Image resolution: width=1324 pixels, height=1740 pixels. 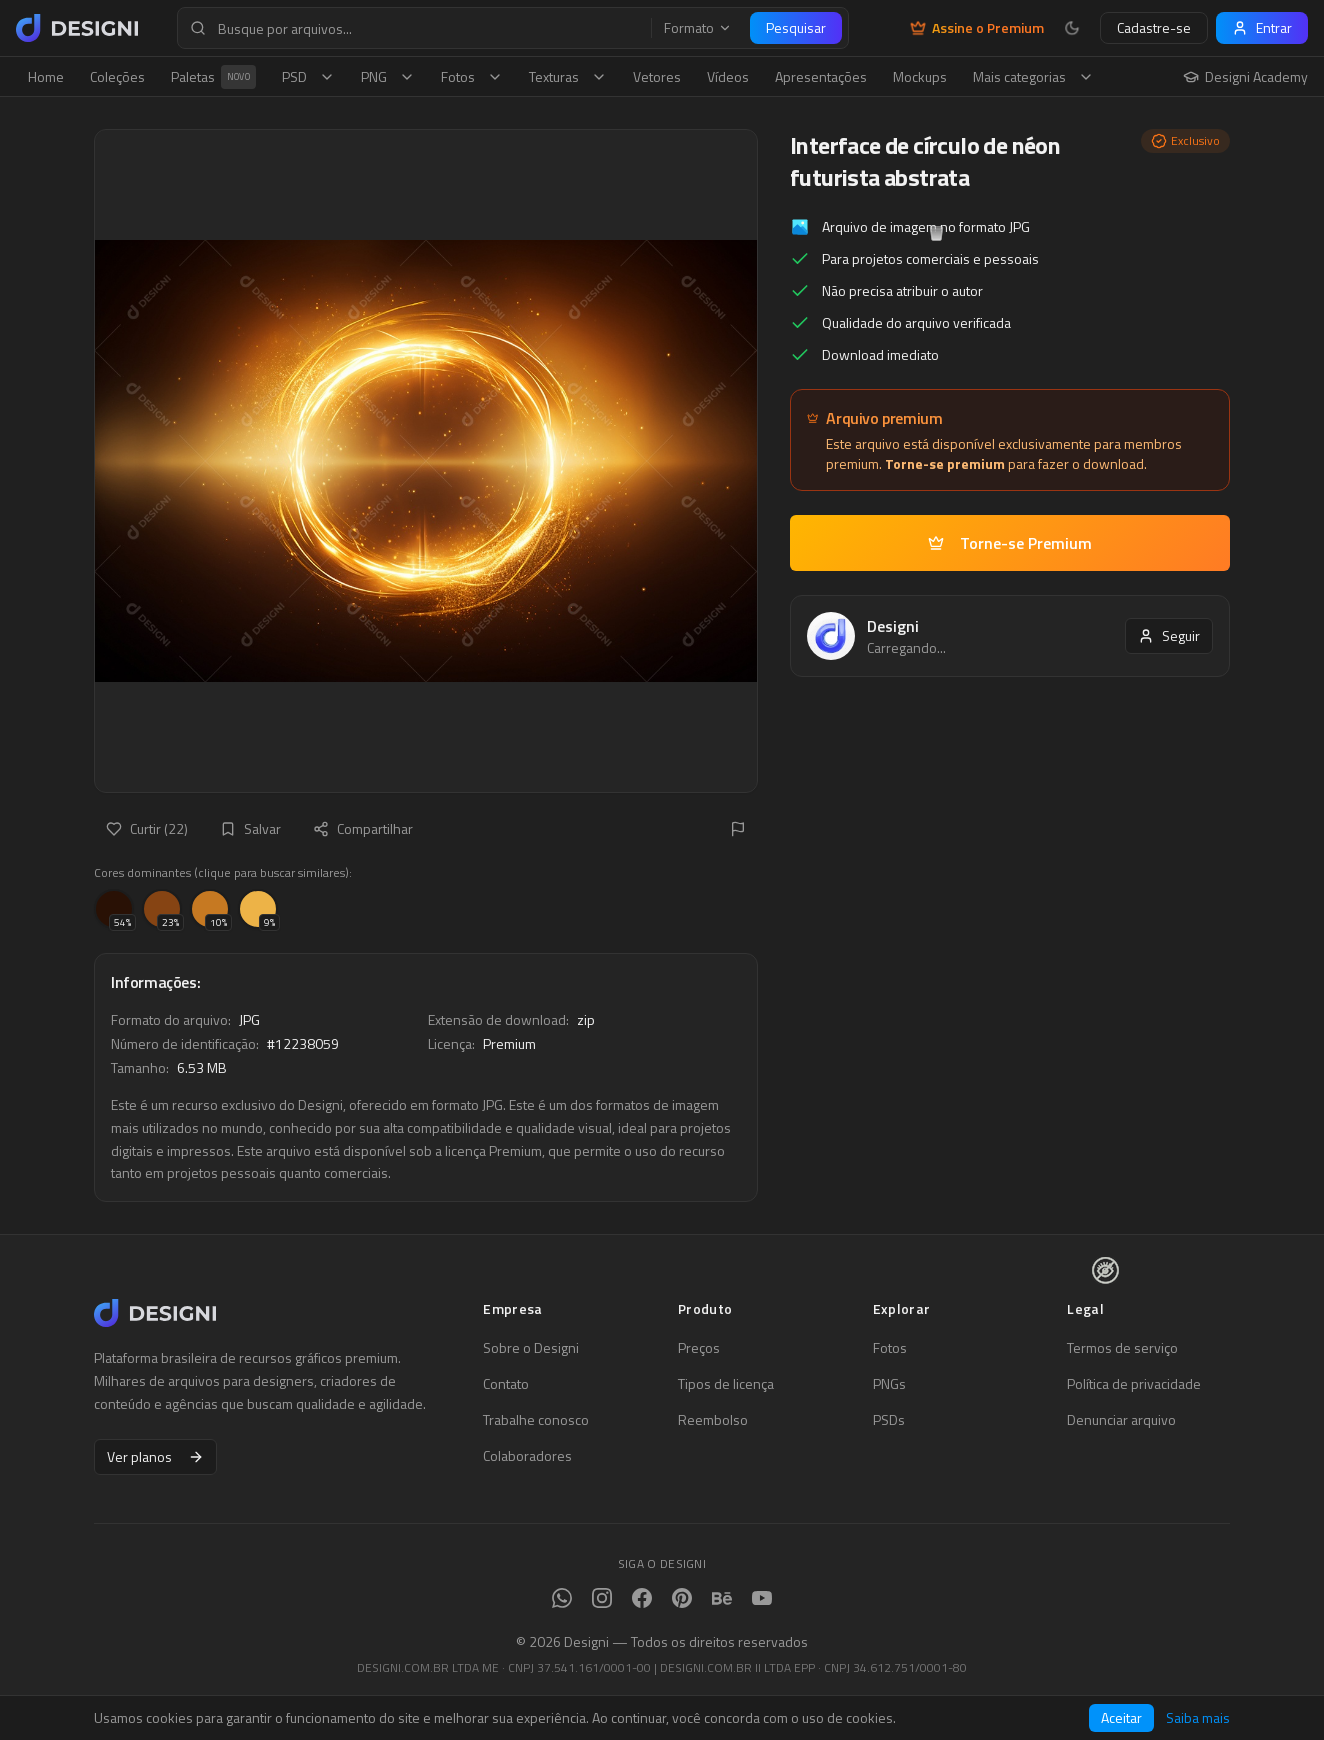 I want to click on empty trash bin ready to receive deleted files, so click(x=936, y=233).